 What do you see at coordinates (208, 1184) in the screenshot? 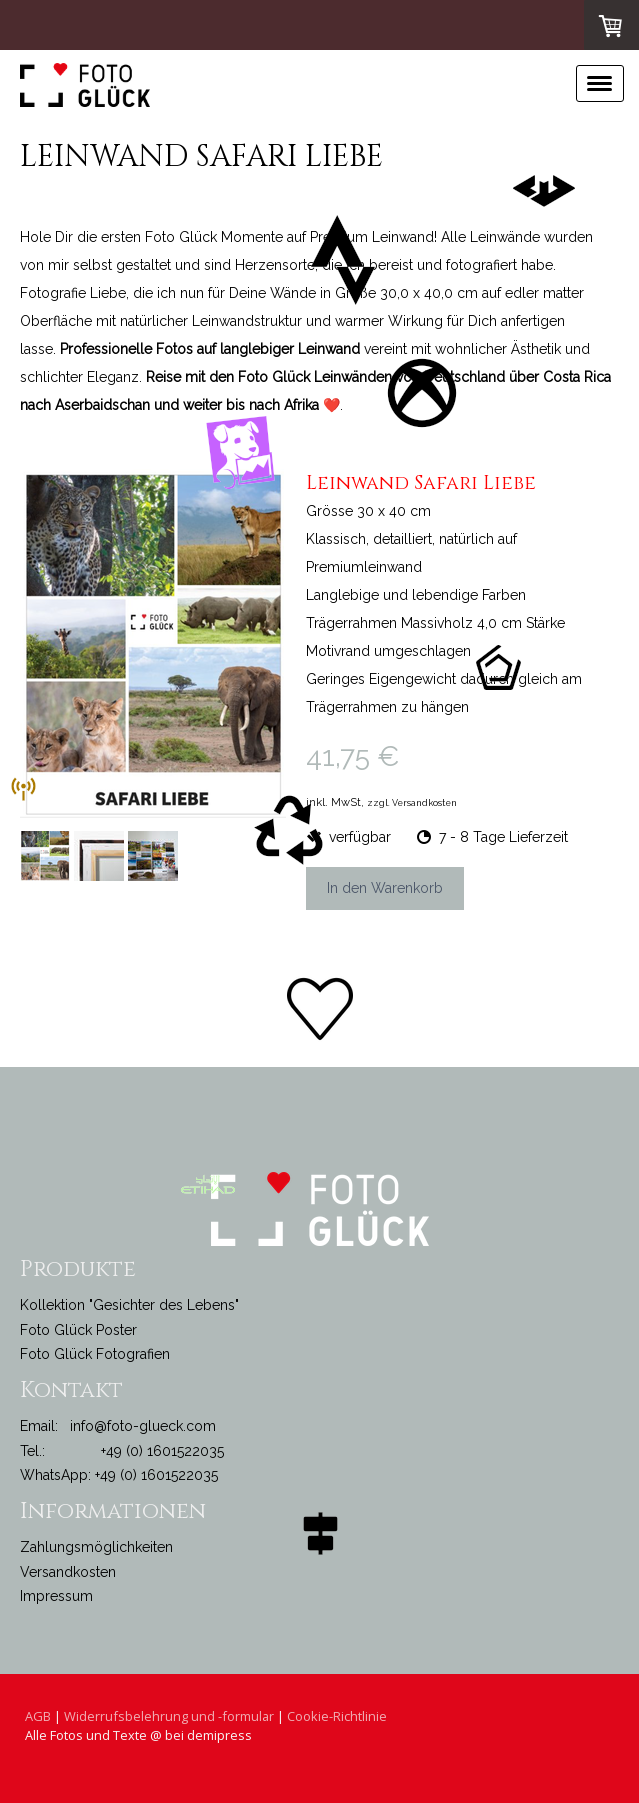
I see `open the Etihad Airways app` at bounding box center [208, 1184].